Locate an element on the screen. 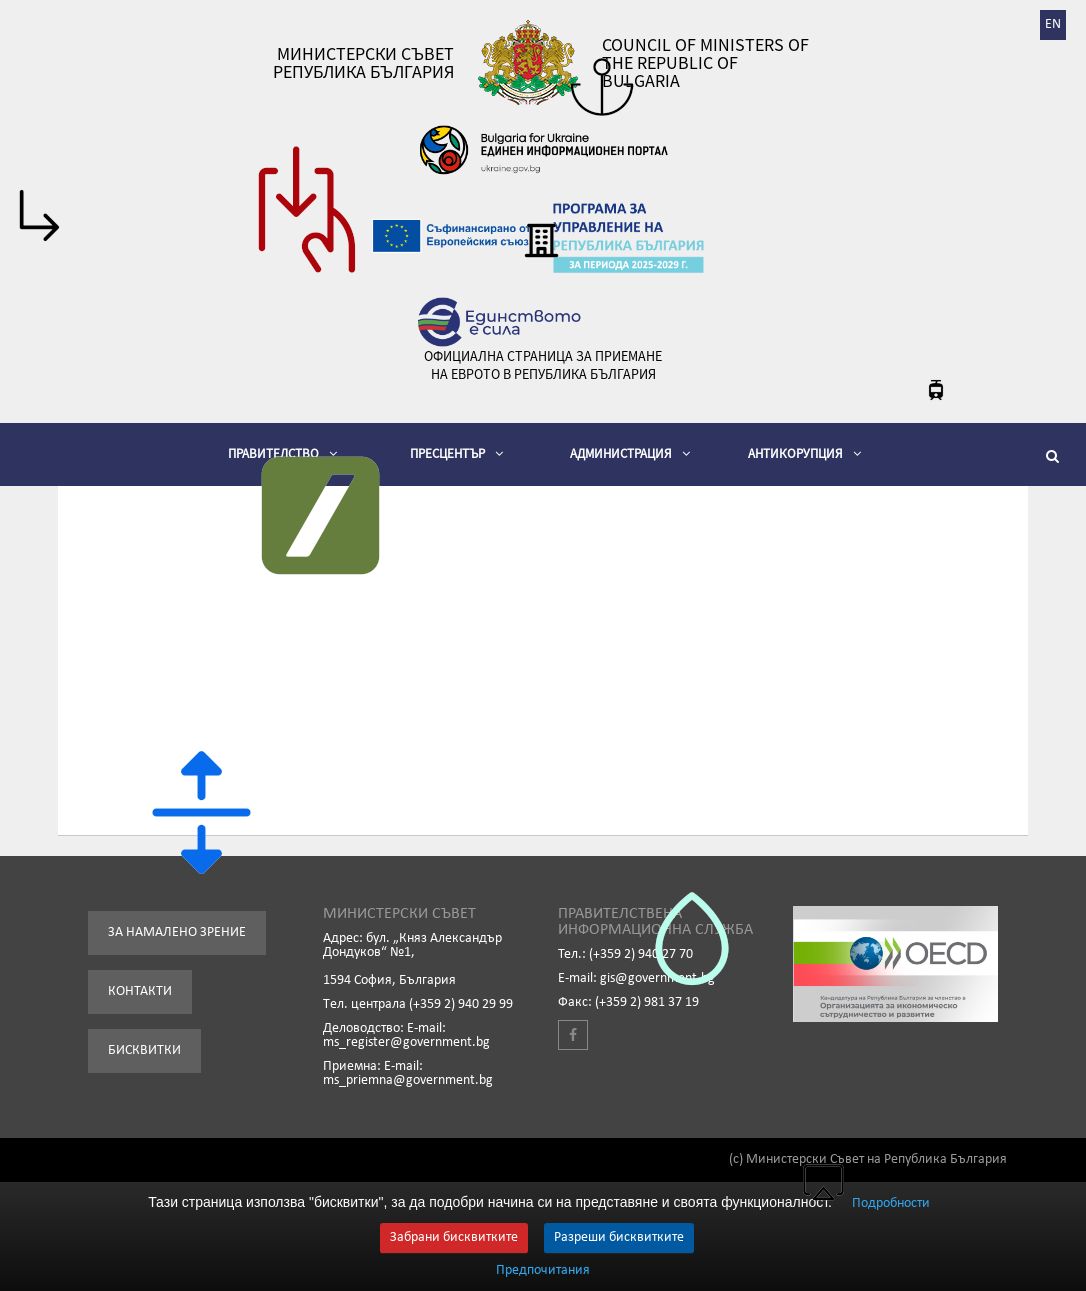  view office or business location is located at coordinates (541, 240).